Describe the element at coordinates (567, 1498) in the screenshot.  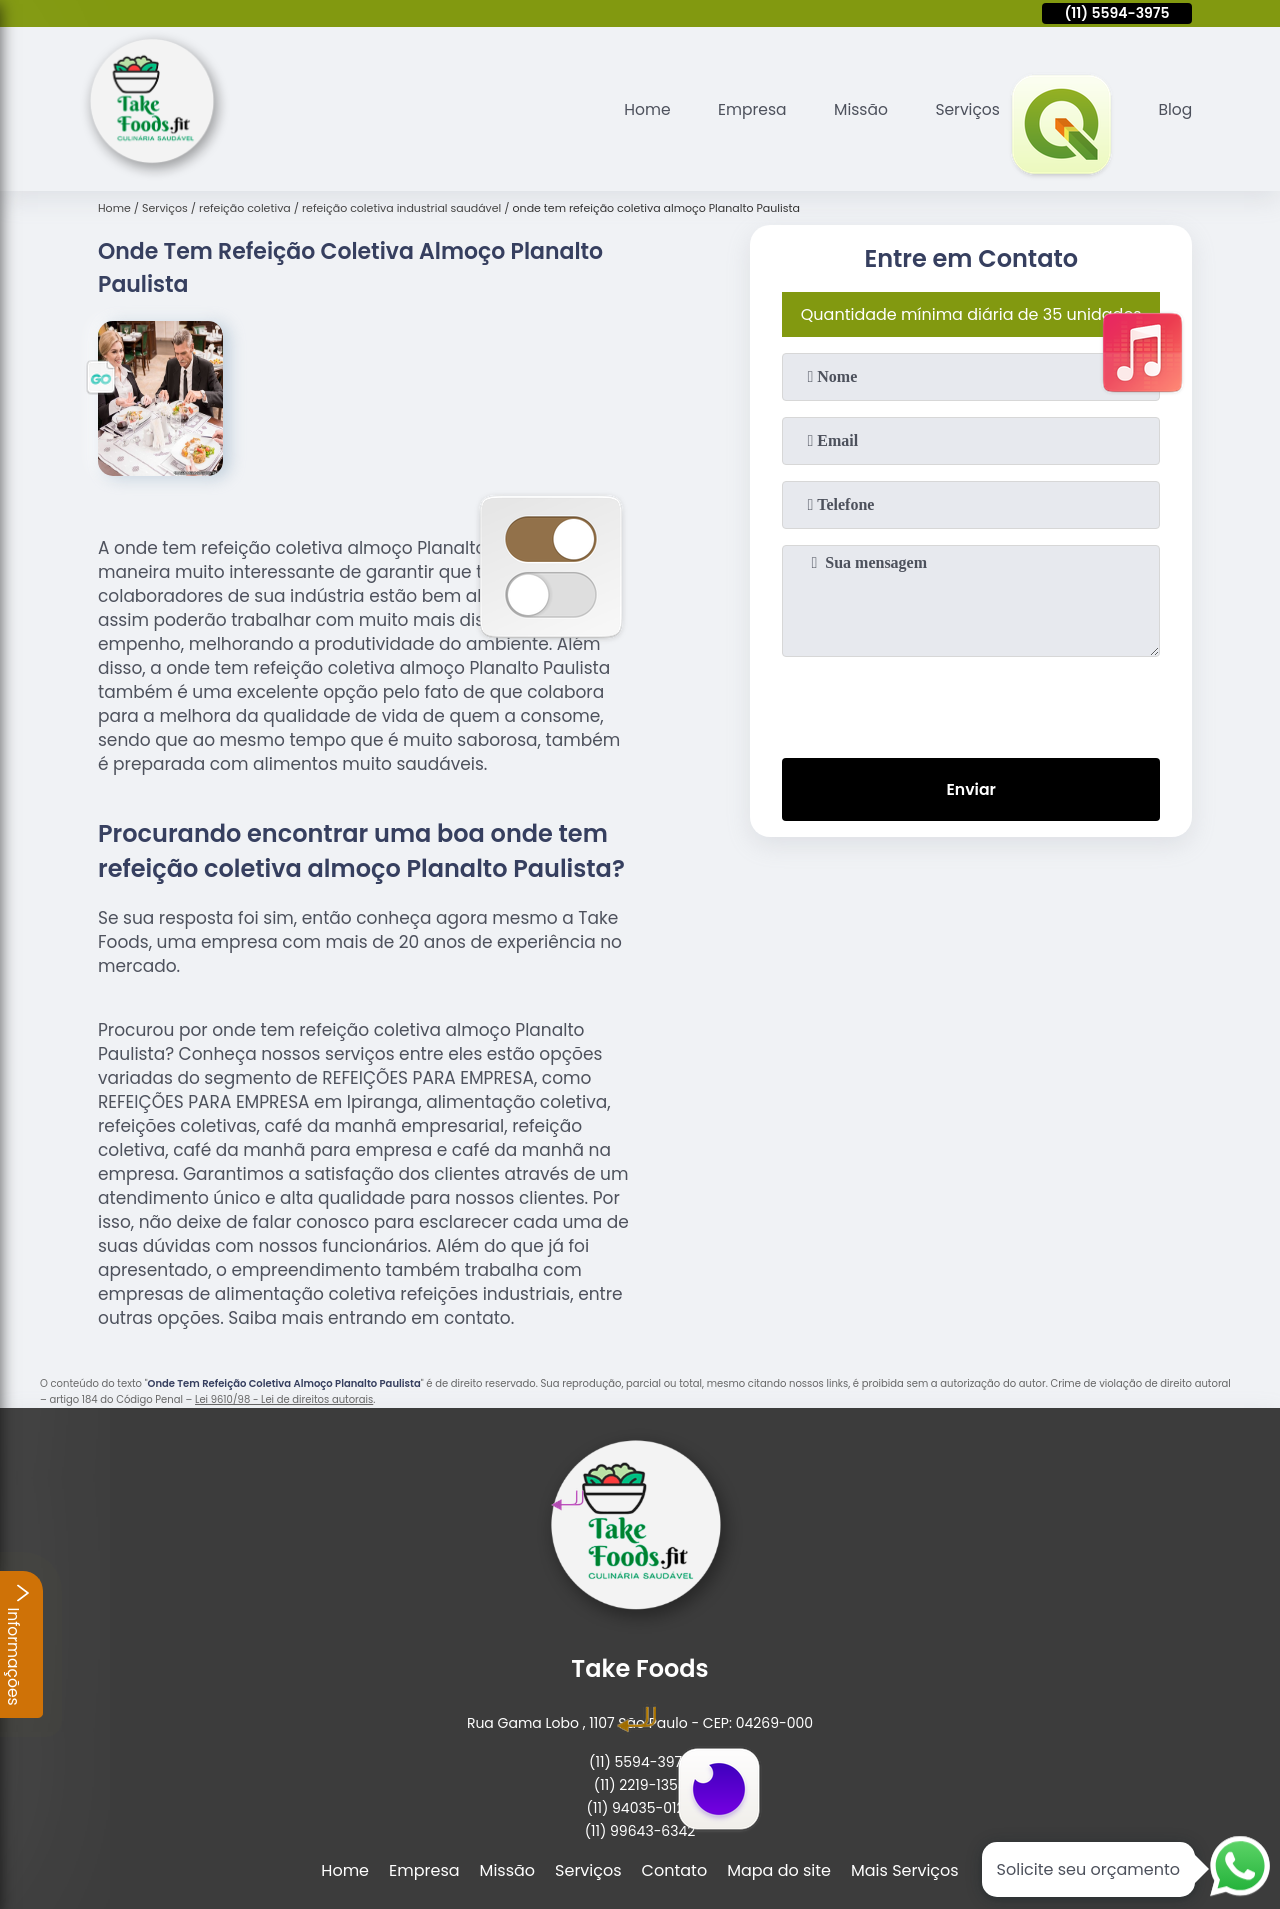
I see `reply all to an email message` at that location.